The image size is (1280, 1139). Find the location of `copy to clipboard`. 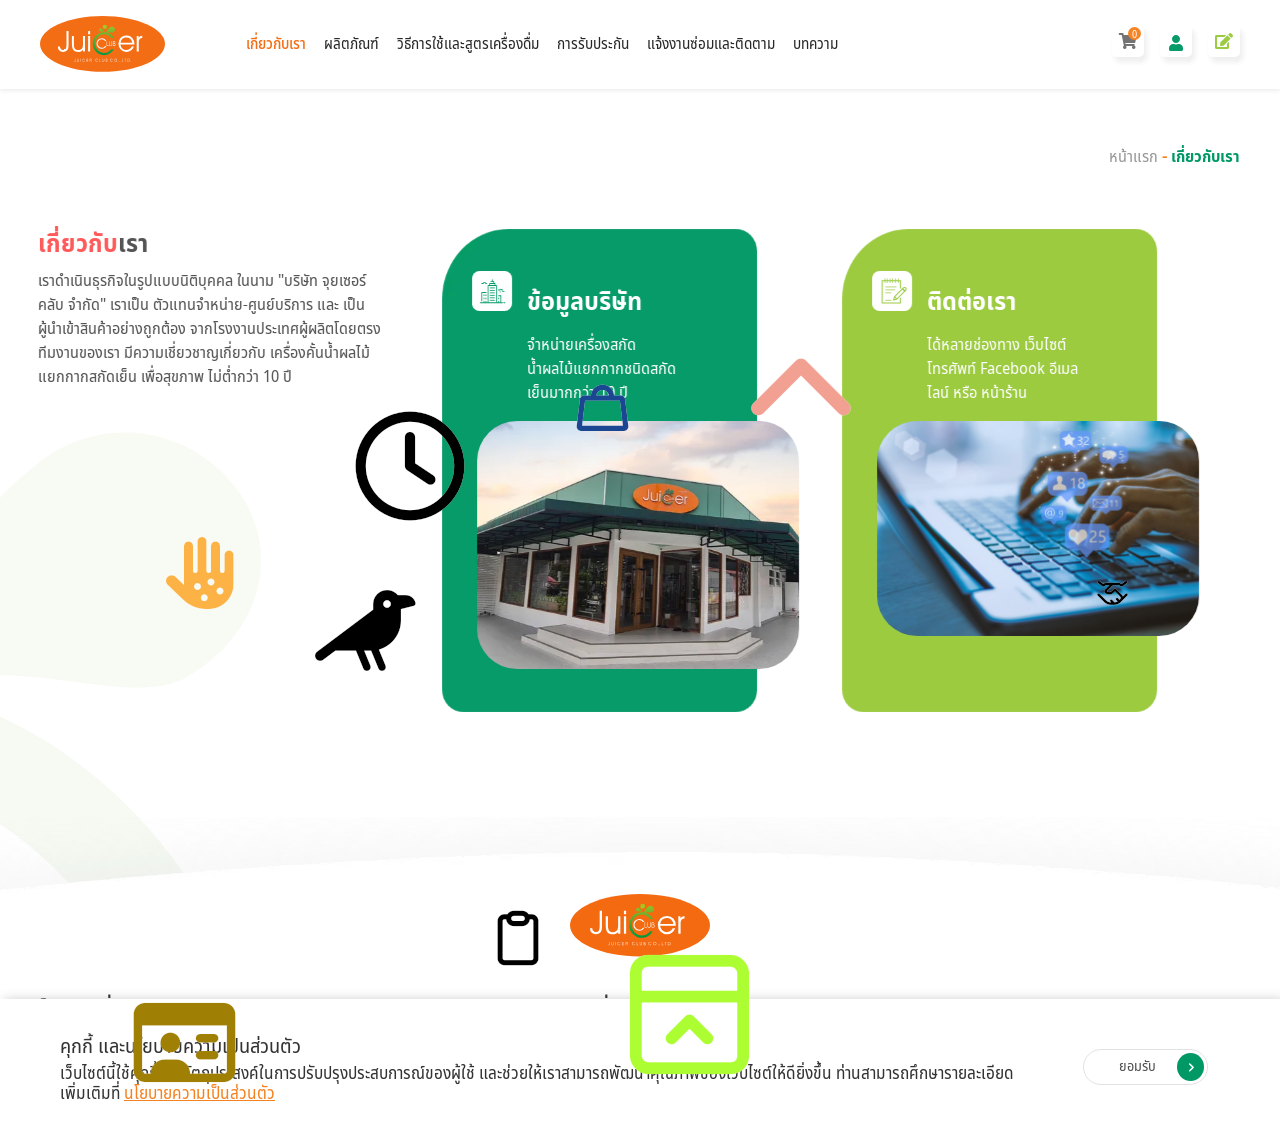

copy to clipboard is located at coordinates (518, 938).